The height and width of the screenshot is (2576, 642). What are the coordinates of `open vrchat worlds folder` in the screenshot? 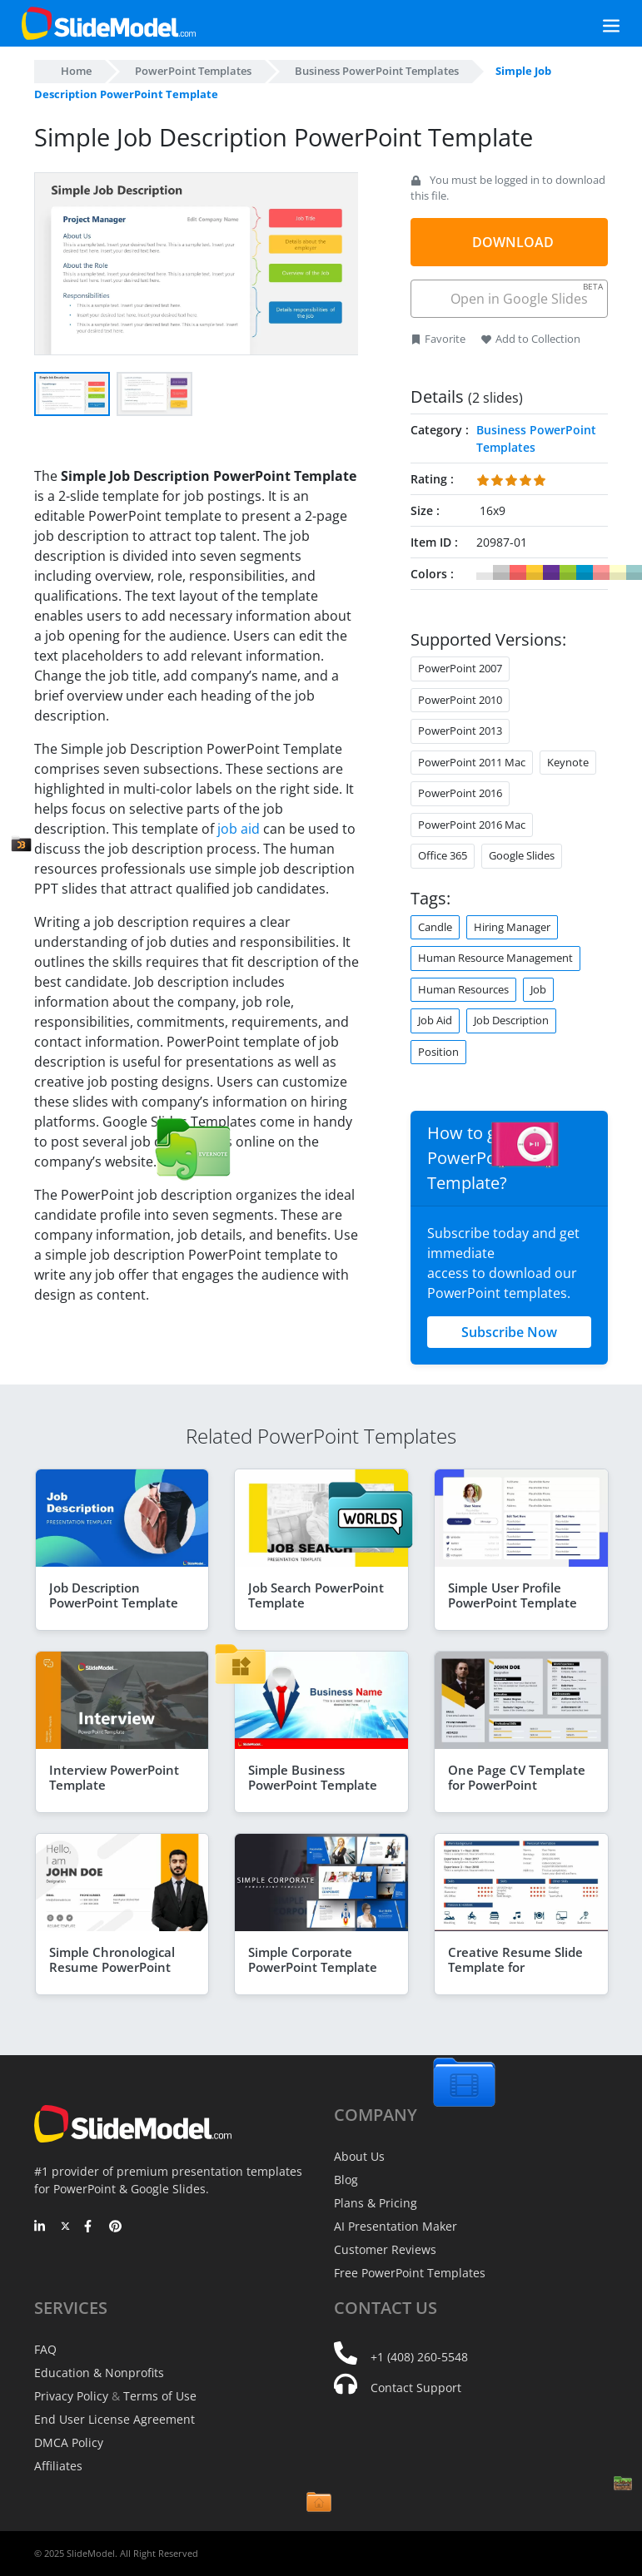 It's located at (370, 1517).